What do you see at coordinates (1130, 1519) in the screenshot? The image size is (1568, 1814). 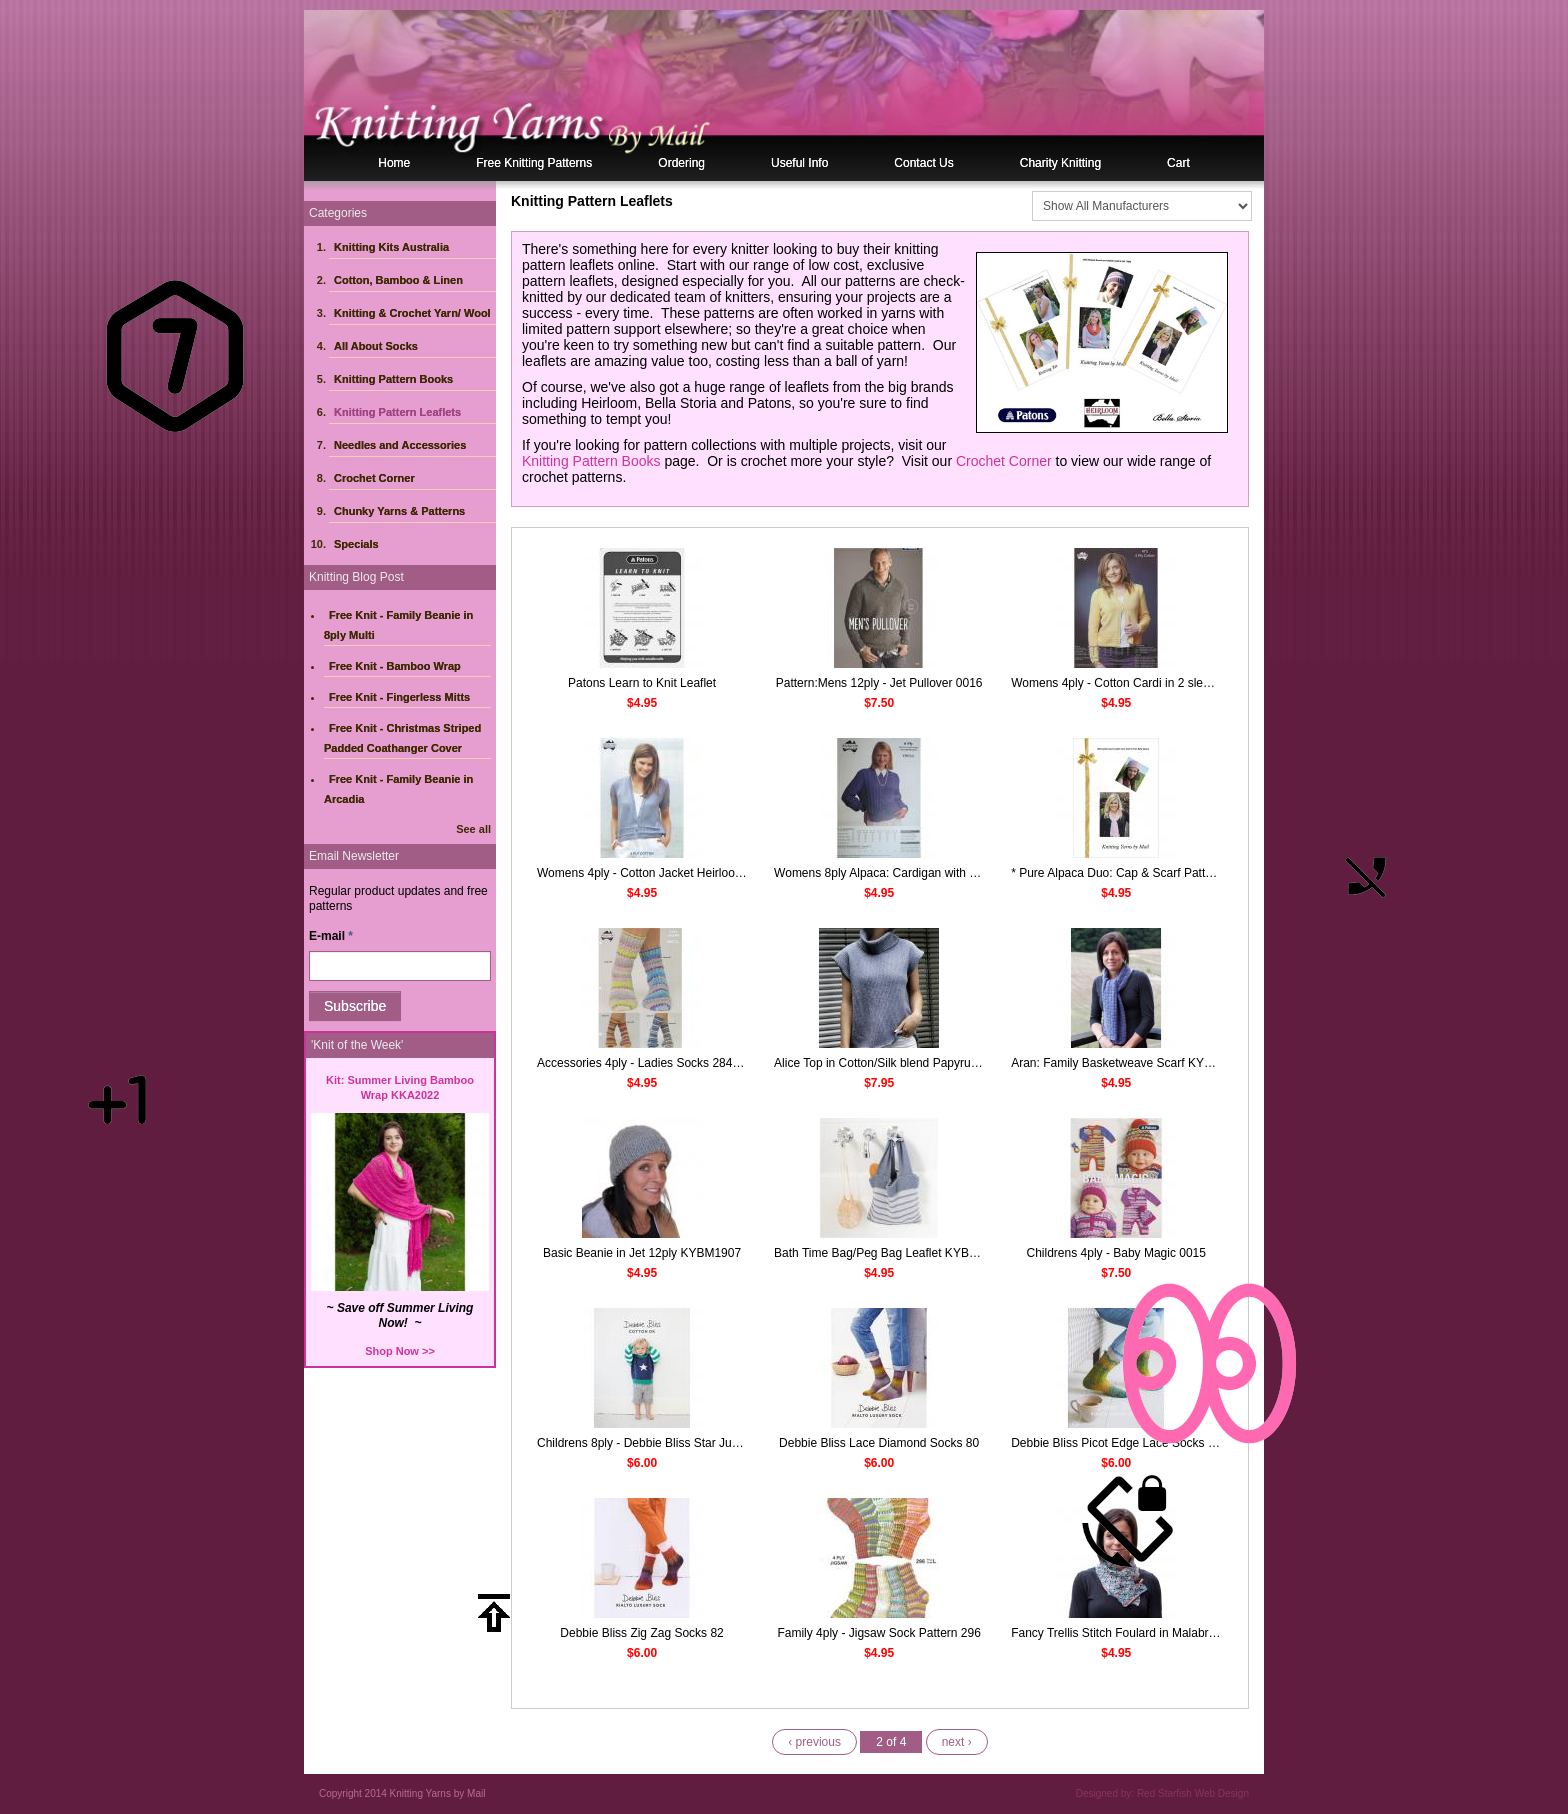 I see `screen rotation is locked` at bounding box center [1130, 1519].